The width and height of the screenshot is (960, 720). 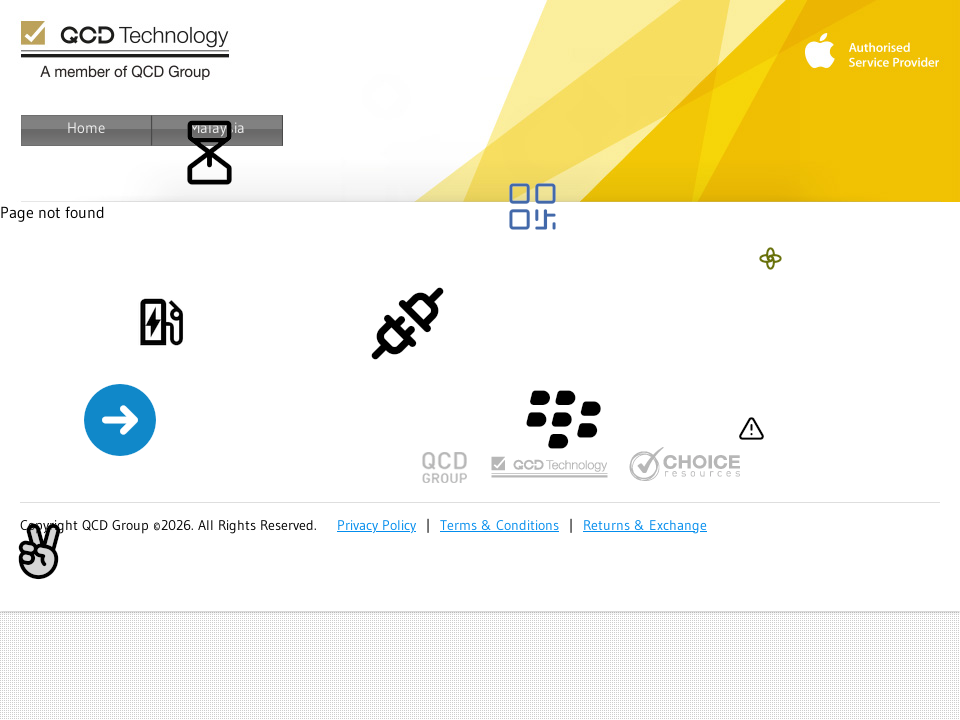 I want to click on indicates a warning or alert status, so click(x=751, y=428).